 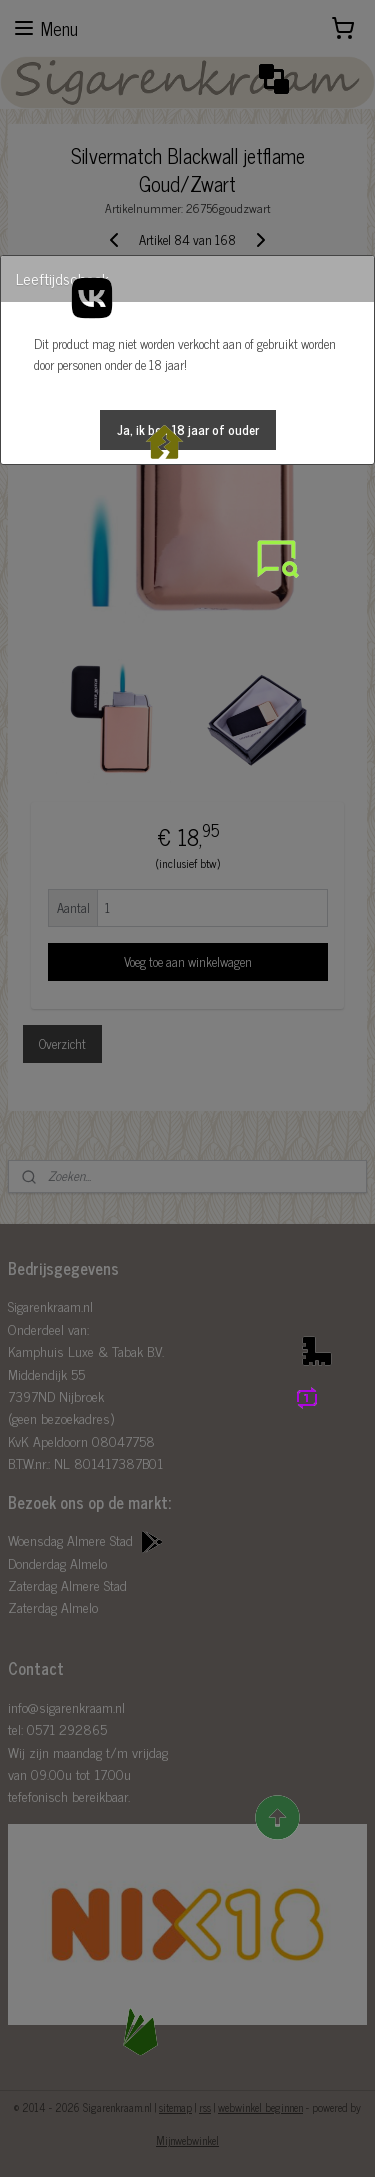 I want to click on repeat the current track, so click(x=307, y=1398).